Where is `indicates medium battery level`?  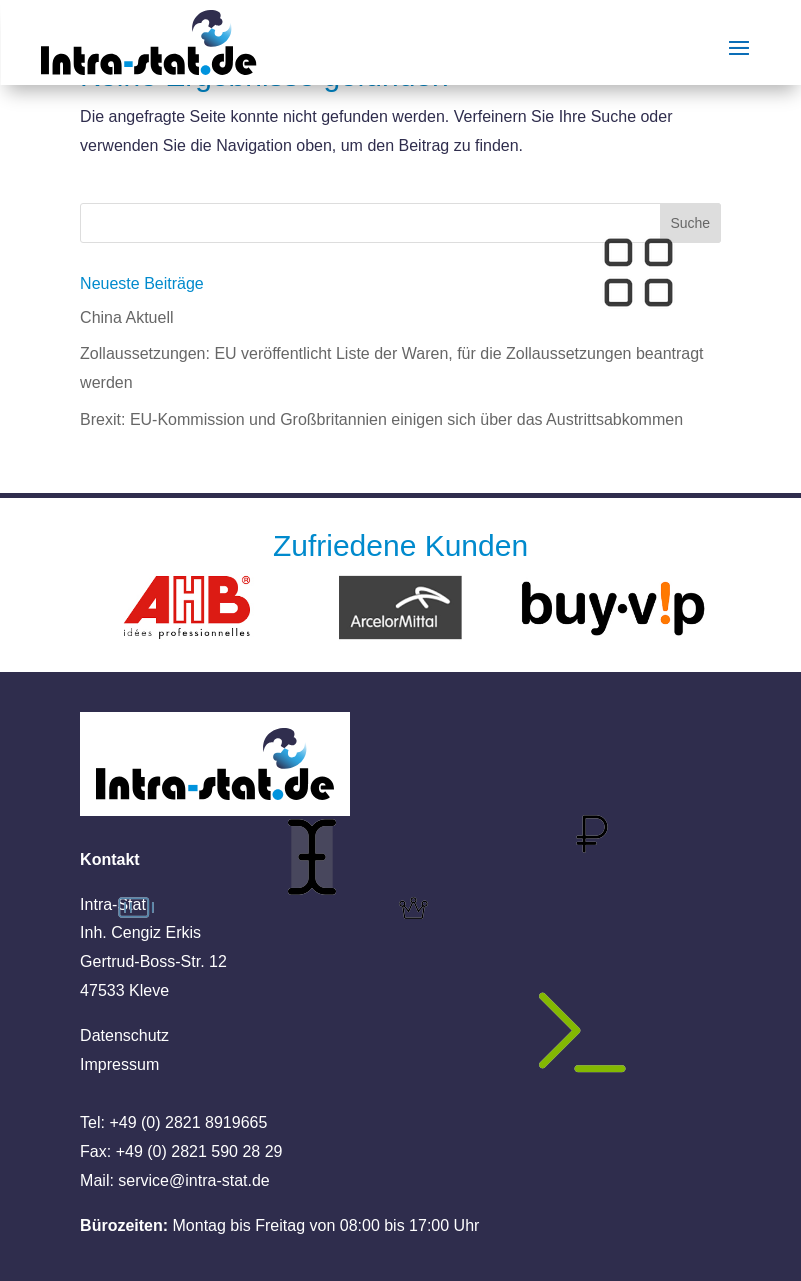 indicates medium battery level is located at coordinates (135, 907).